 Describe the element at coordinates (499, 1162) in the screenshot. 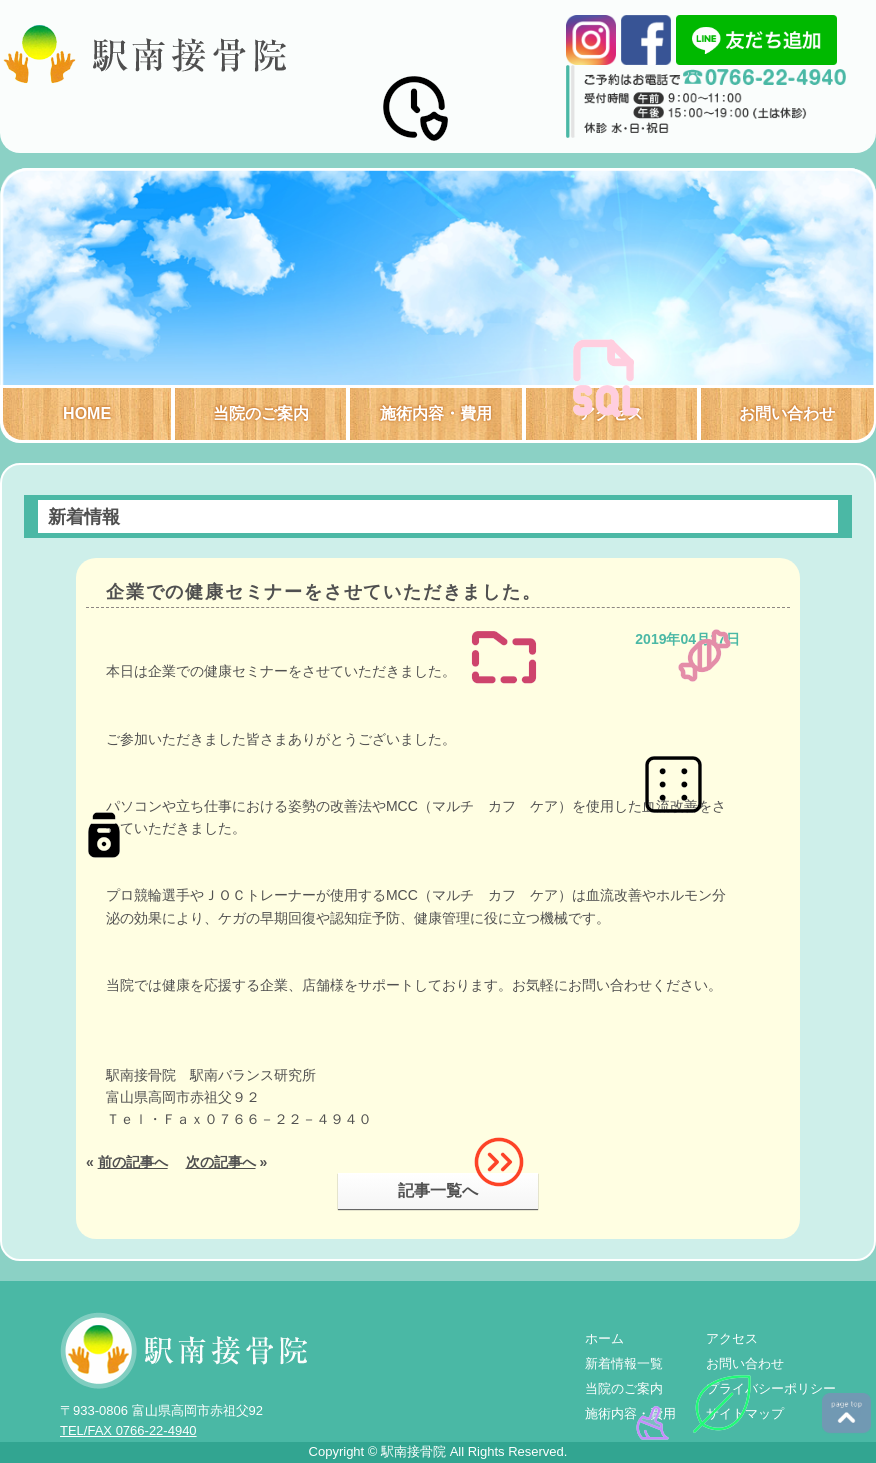

I see `skip forward or advance to next item` at that location.